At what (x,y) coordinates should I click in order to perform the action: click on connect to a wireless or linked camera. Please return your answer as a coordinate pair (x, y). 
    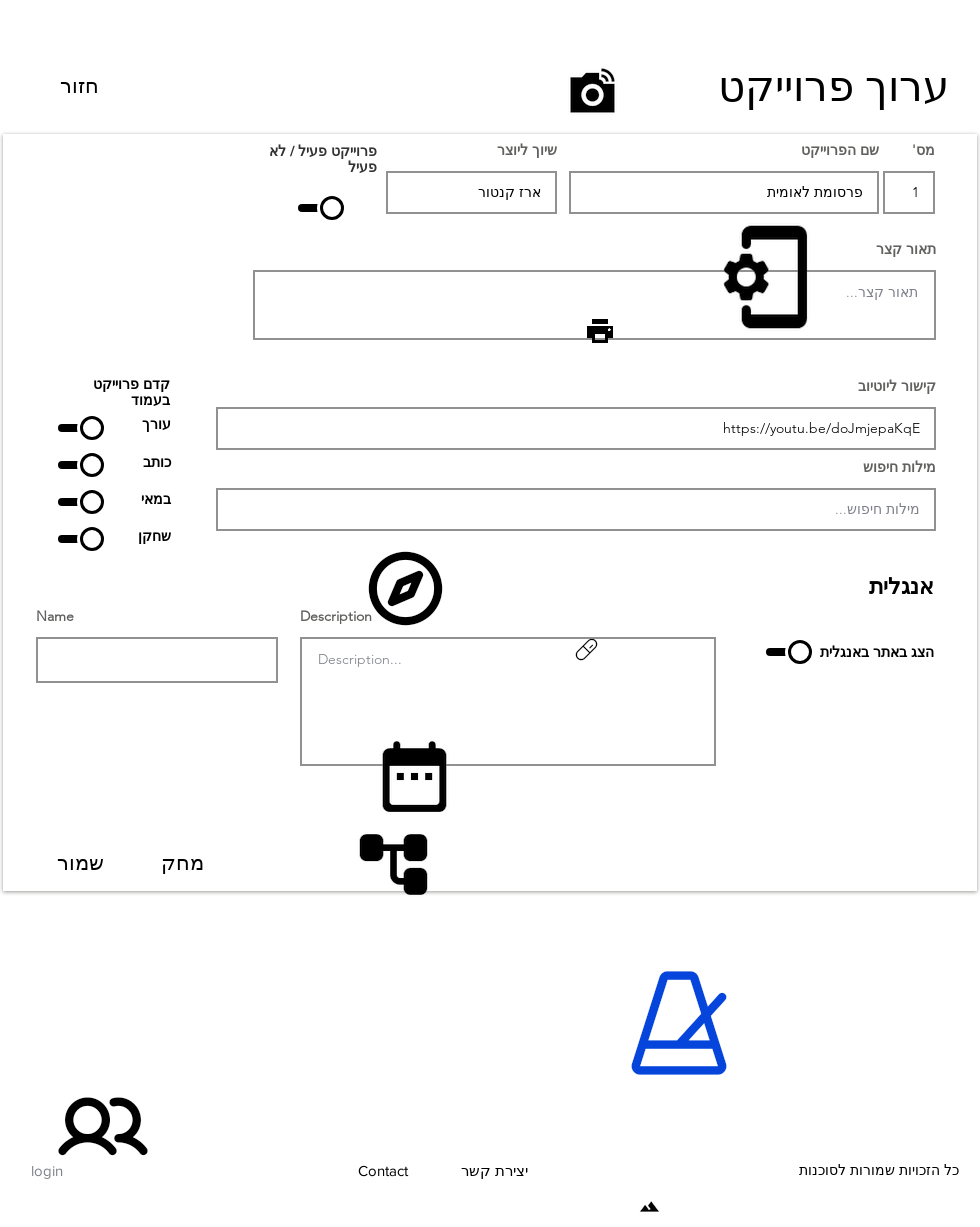
    Looking at the image, I should click on (592, 90).